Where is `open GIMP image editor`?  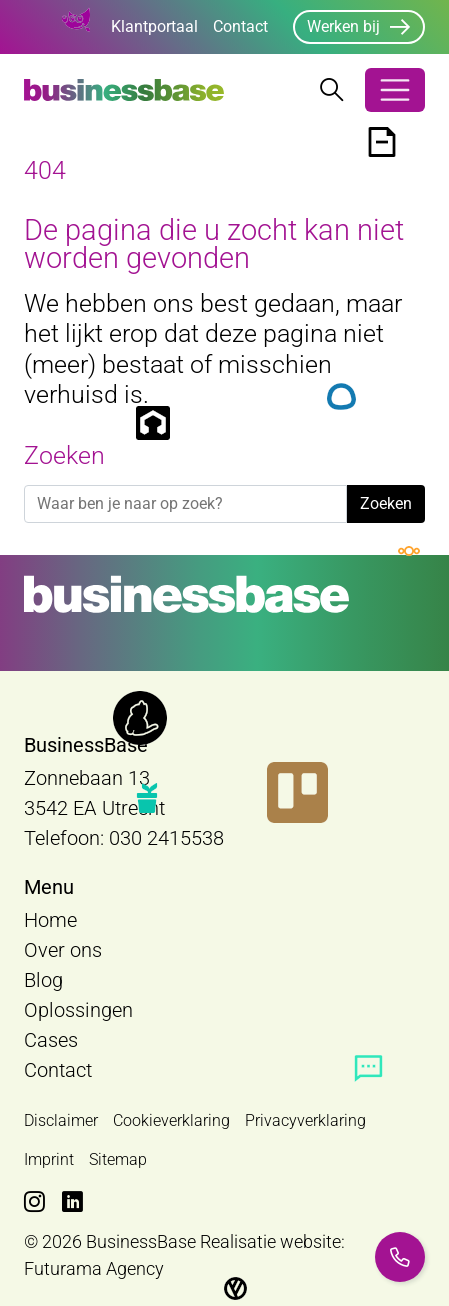 open GIMP image editor is located at coordinates (76, 20).